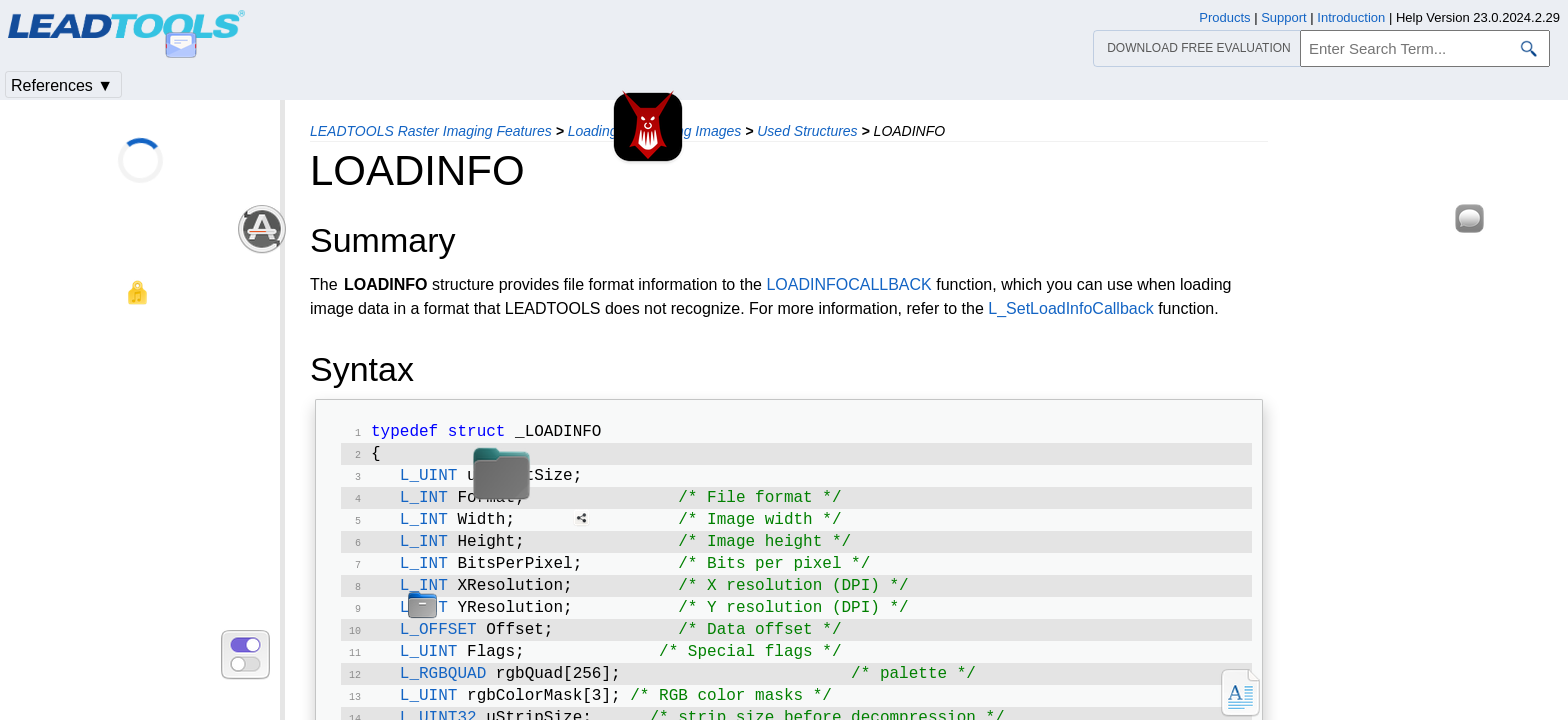 The height and width of the screenshot is (720, 1568). What do you see at coordinates (648, 127) in the screenshot?
I see `launch dungeon keeper game` at bounding box center [648, 127].